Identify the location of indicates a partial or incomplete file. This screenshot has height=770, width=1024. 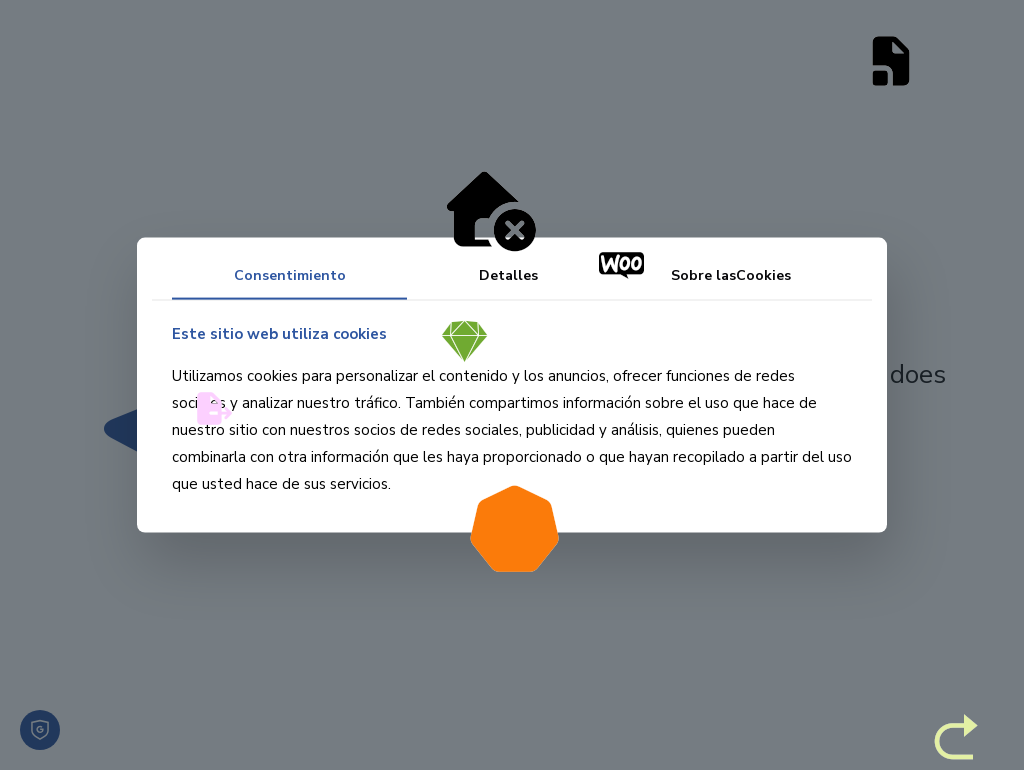
(891, 61).